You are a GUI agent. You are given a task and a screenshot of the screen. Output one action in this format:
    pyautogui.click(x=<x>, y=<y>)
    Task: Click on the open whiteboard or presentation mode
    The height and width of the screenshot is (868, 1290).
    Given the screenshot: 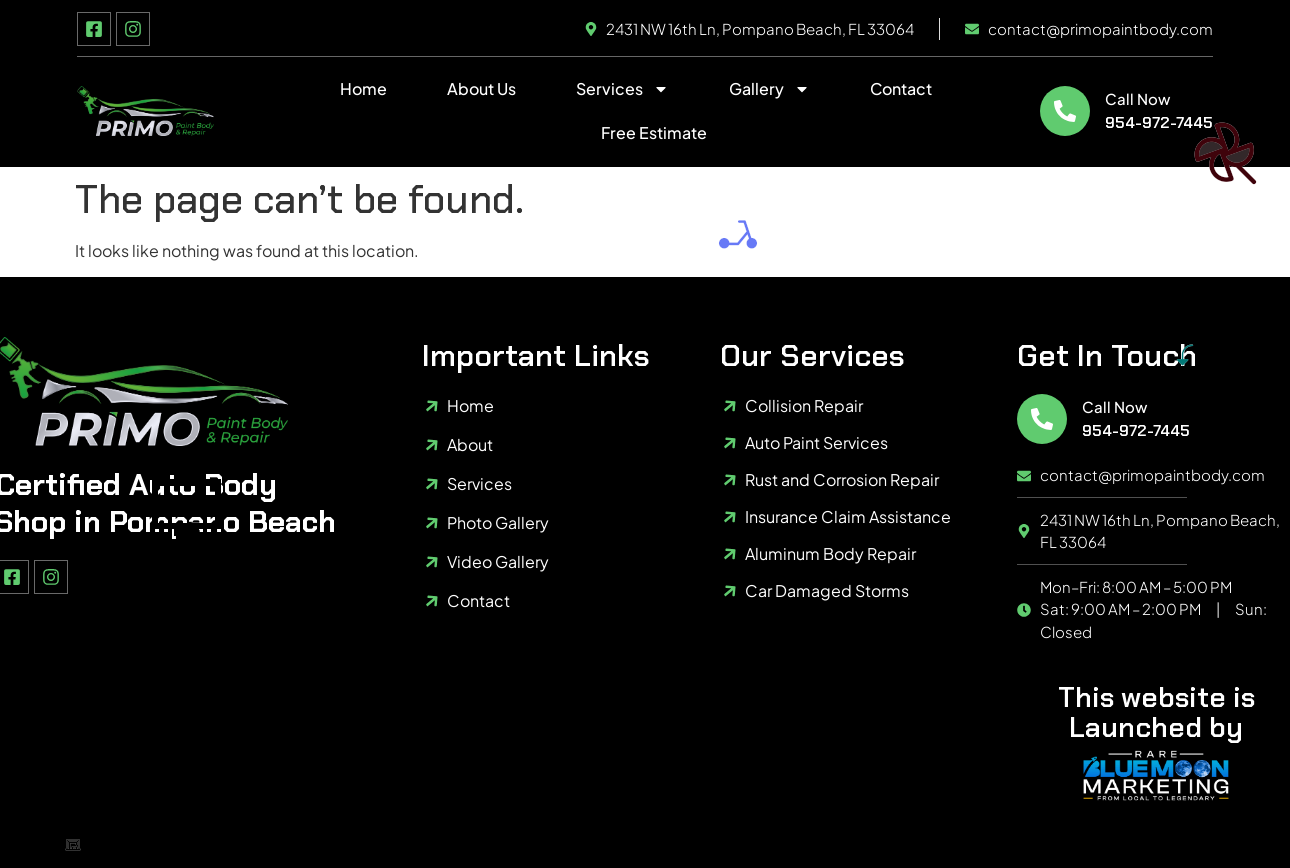 What is the action you would take?
    pyautogui.click(x=73, y=845)
    